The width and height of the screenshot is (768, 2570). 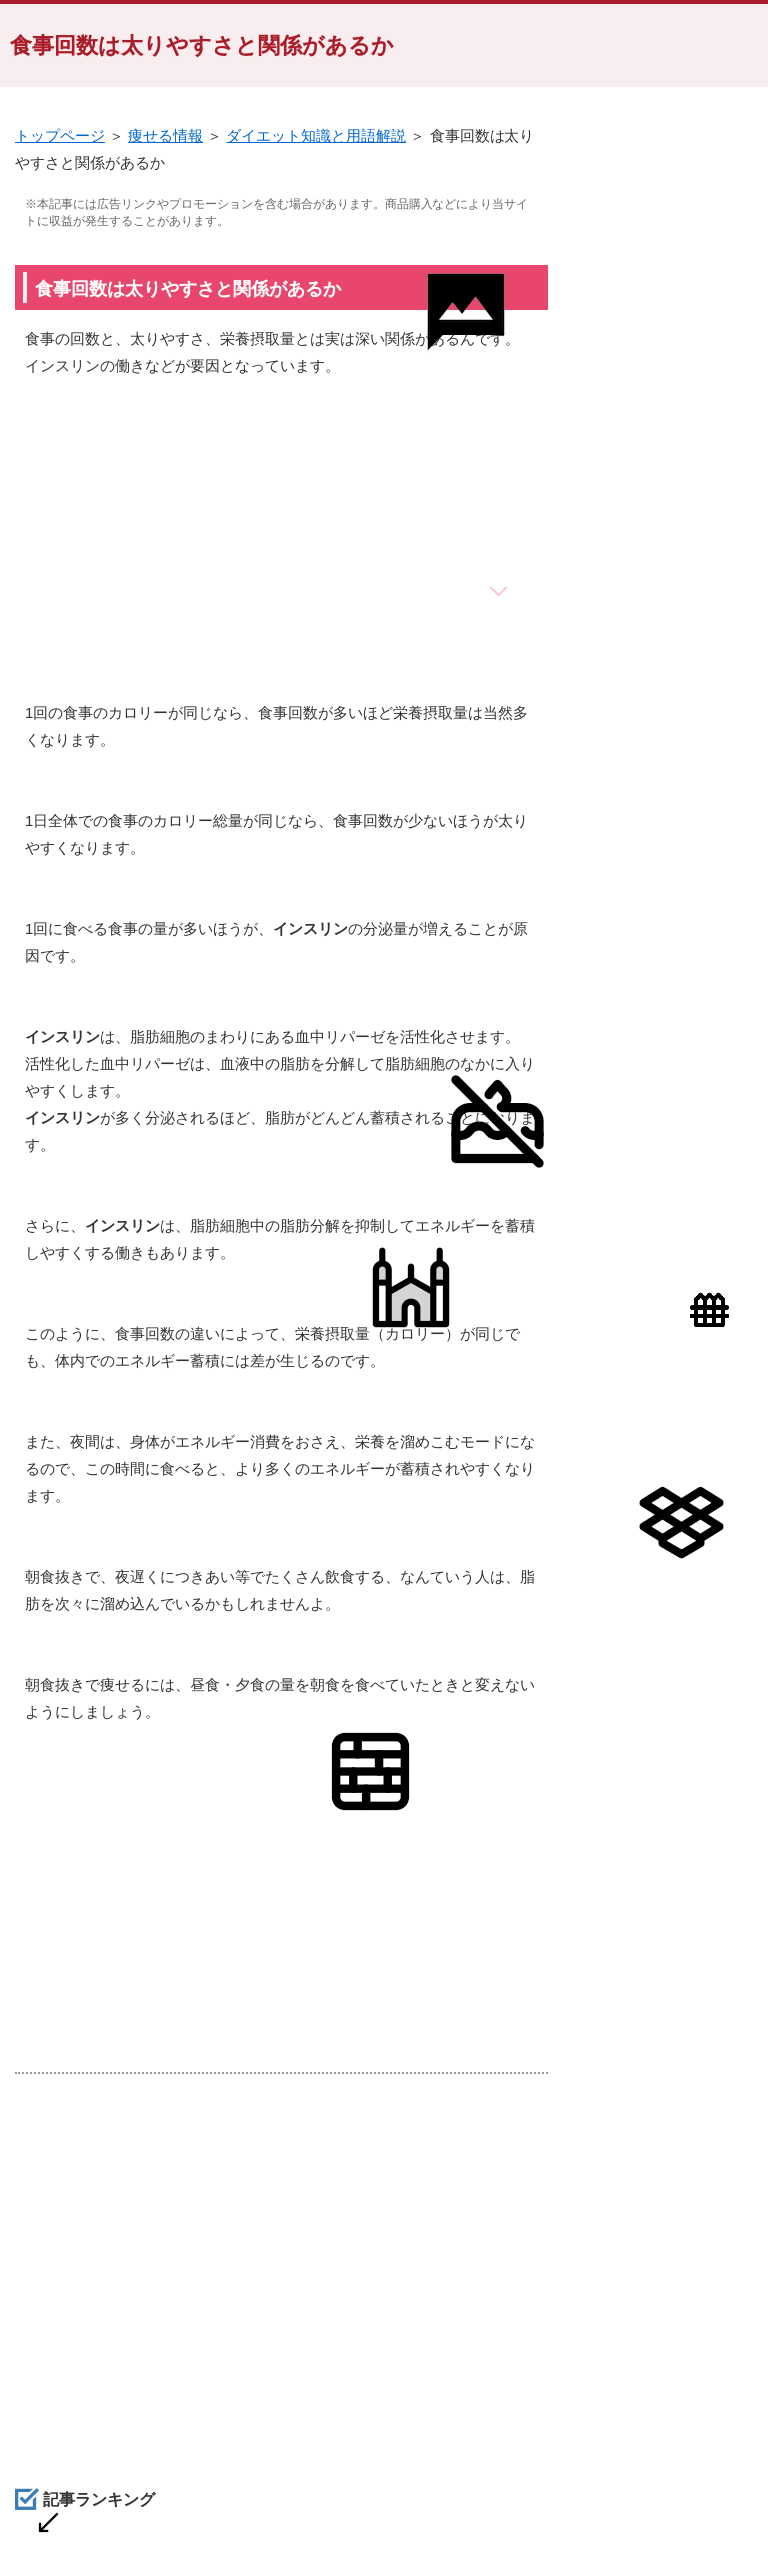 What do you see at coordinates (709, 1309) in the screenshot?
I see `access yard or outdoor settings` at bounding box center [709, 1309].